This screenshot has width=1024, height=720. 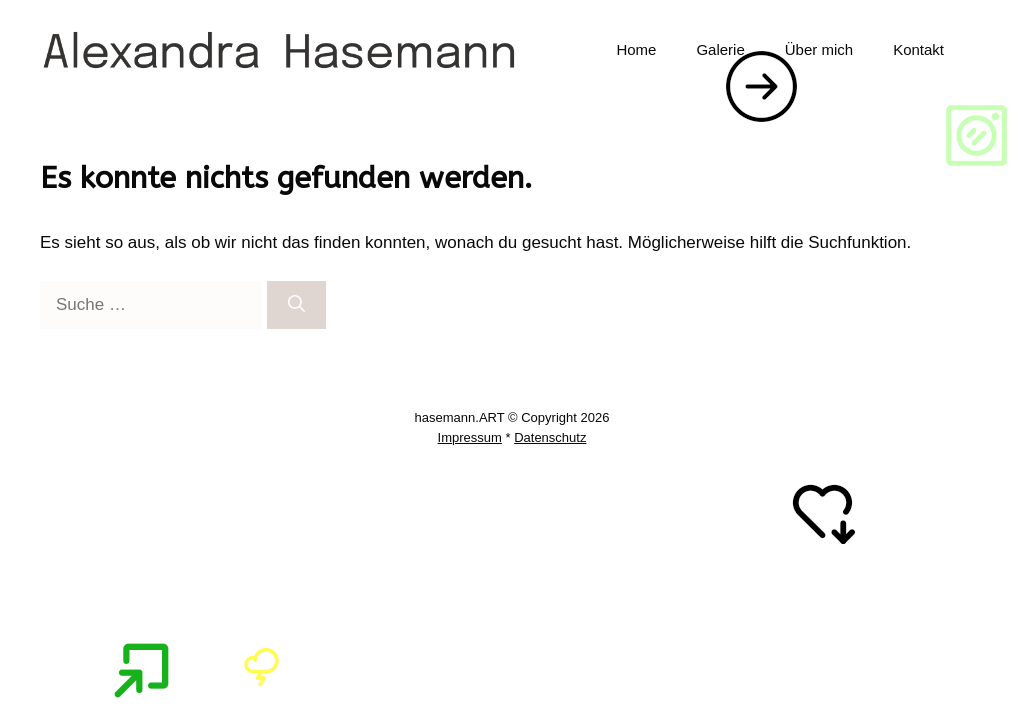 I want to click on open in new window, so click(x=141, y=670).